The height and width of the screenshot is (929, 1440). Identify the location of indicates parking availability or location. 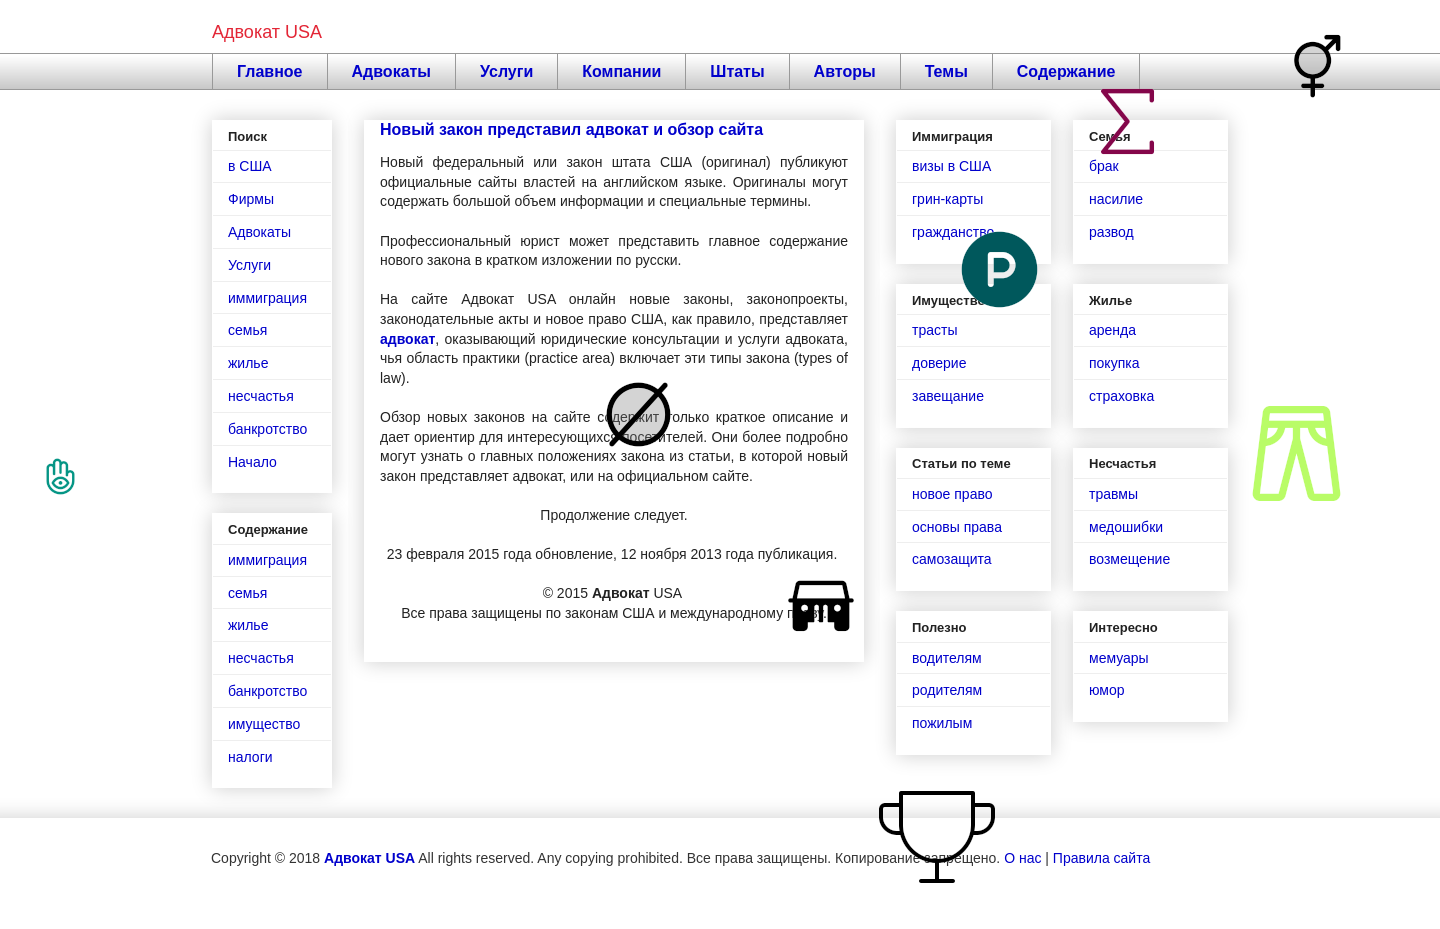
(999, 269).